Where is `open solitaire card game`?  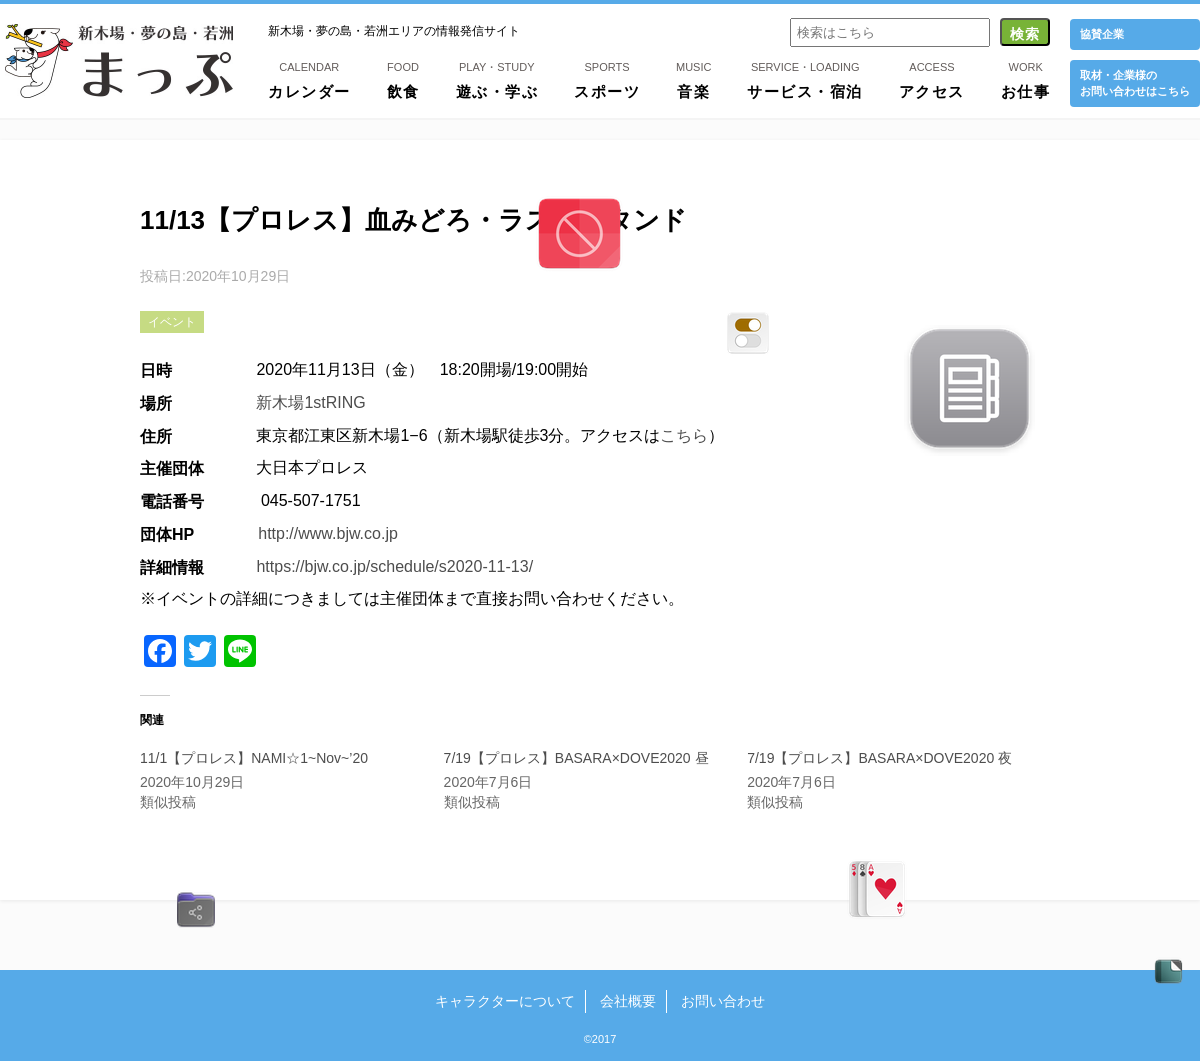 open solitaire card game is located at coordinates (877, 889).